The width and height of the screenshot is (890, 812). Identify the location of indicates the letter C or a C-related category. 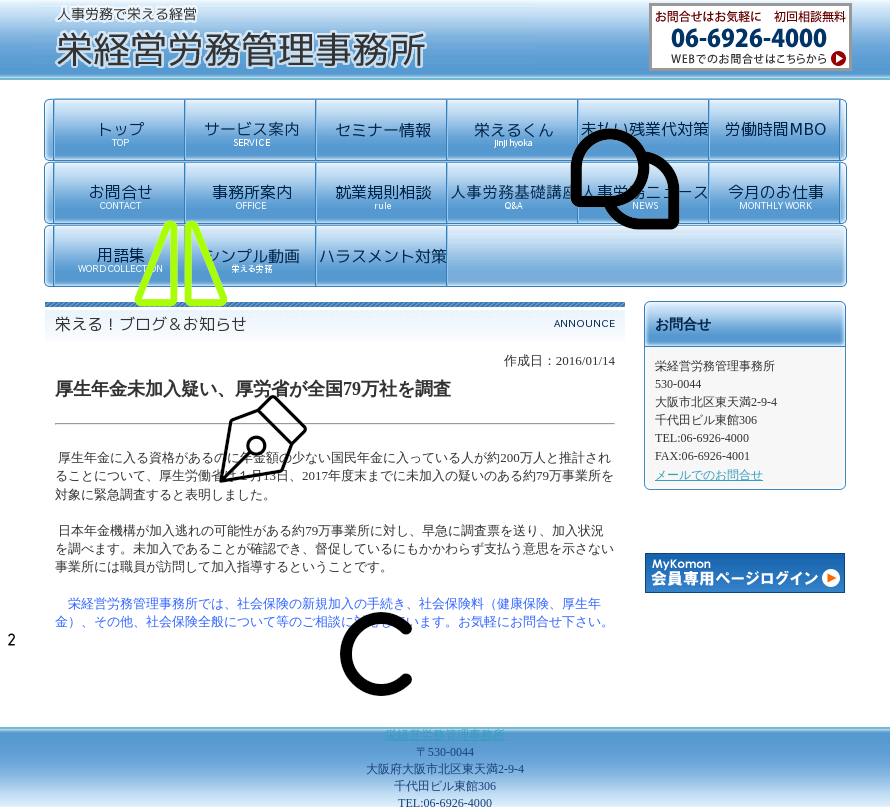
(376, 654).